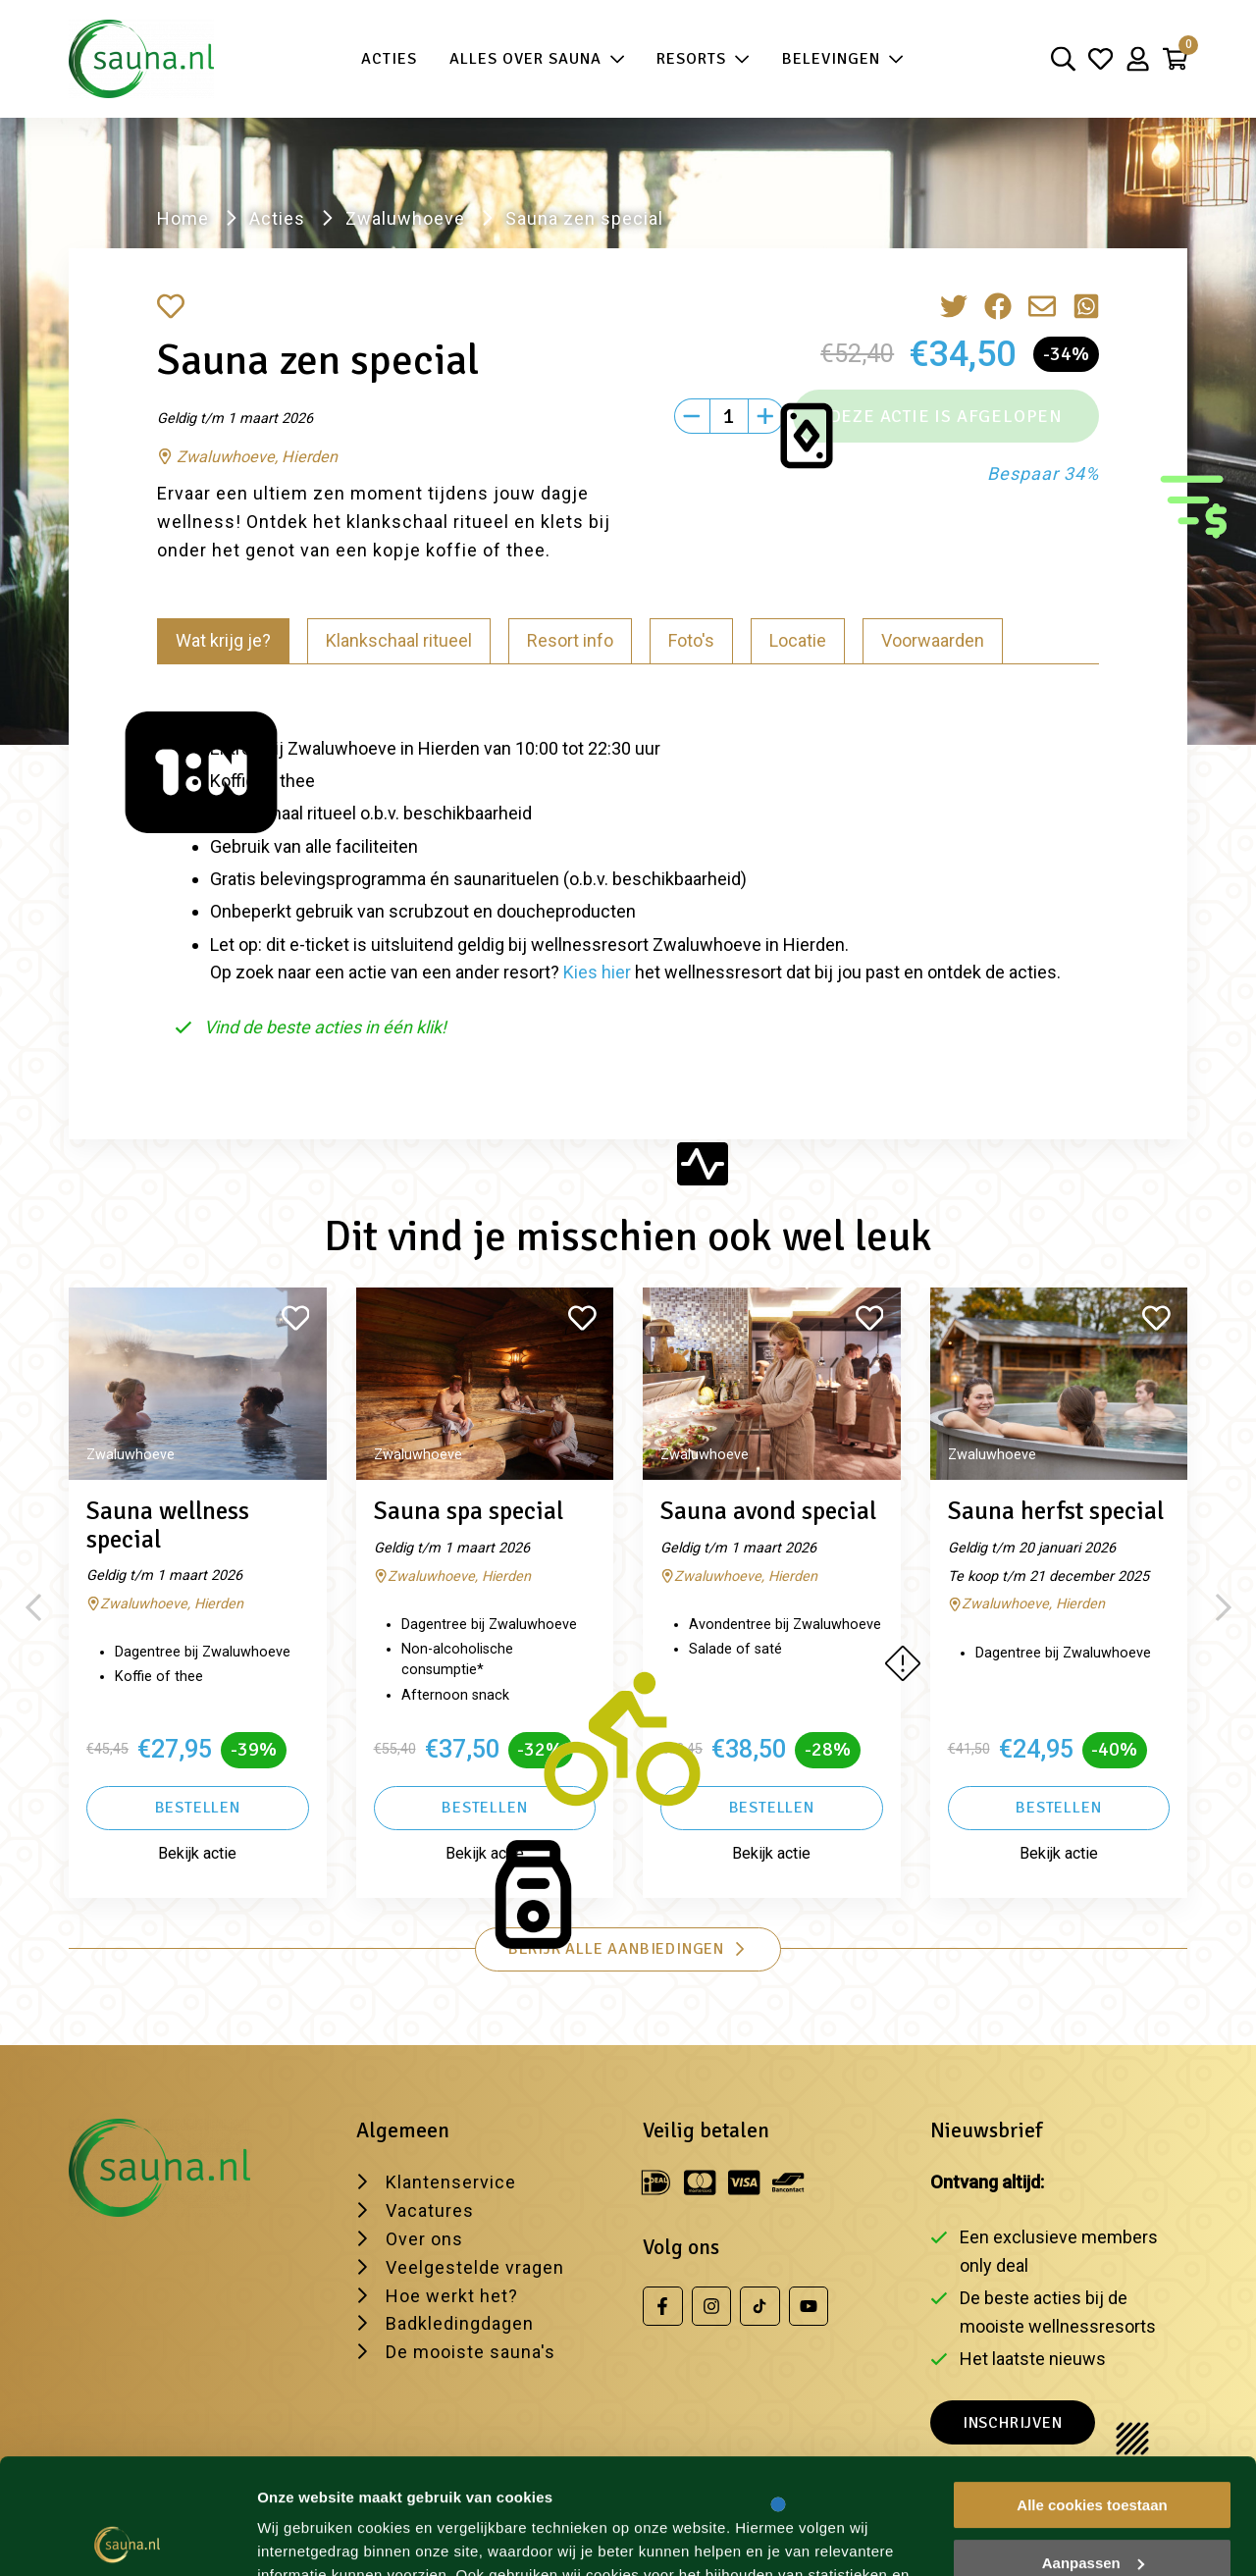  Describe the element at coordinates (903, 1663) in the screenshot. I see `indicates a warning or caution alert` at that location.